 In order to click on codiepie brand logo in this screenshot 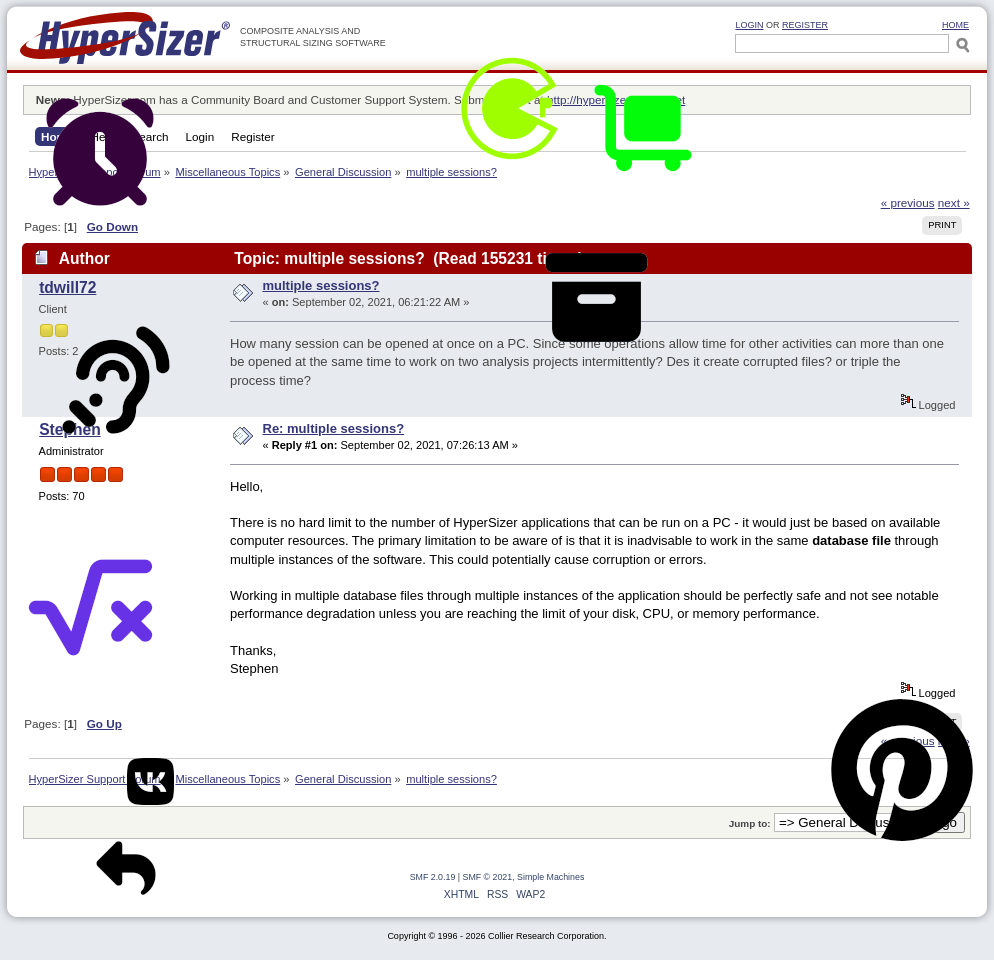, I will do `click(509, 108)`.